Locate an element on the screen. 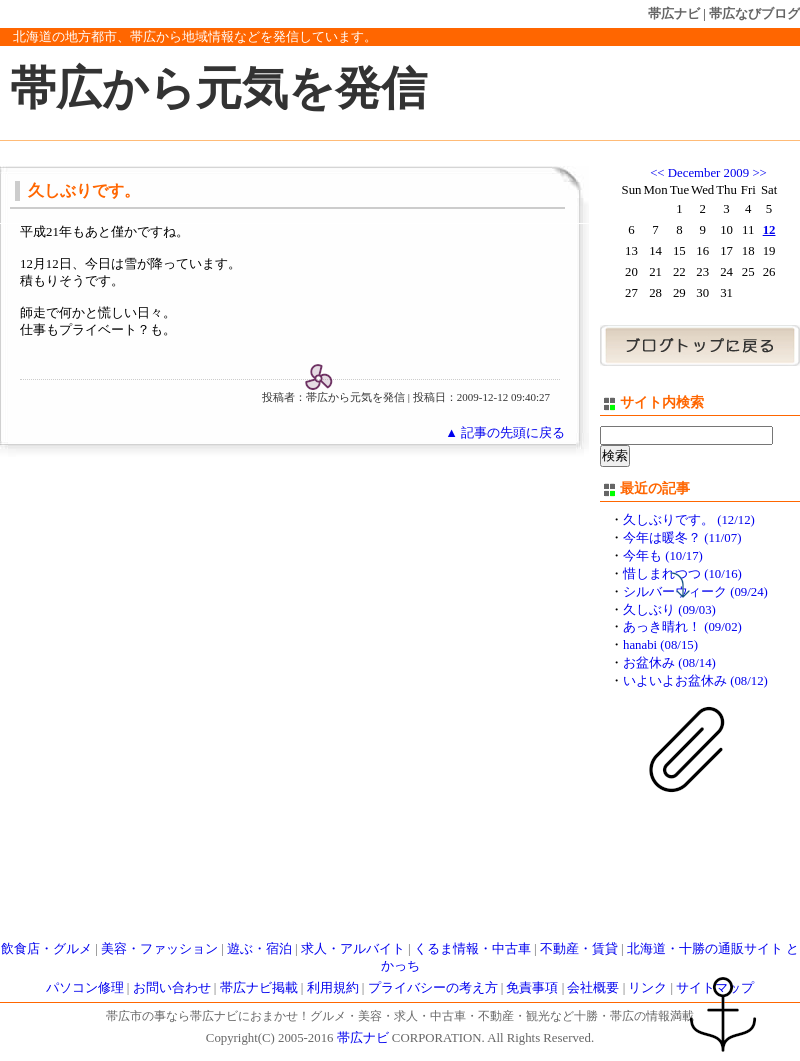 The width and height of the screenshot is (800, 1061). redirect content or flow downward is located at coordinates (680, 585).